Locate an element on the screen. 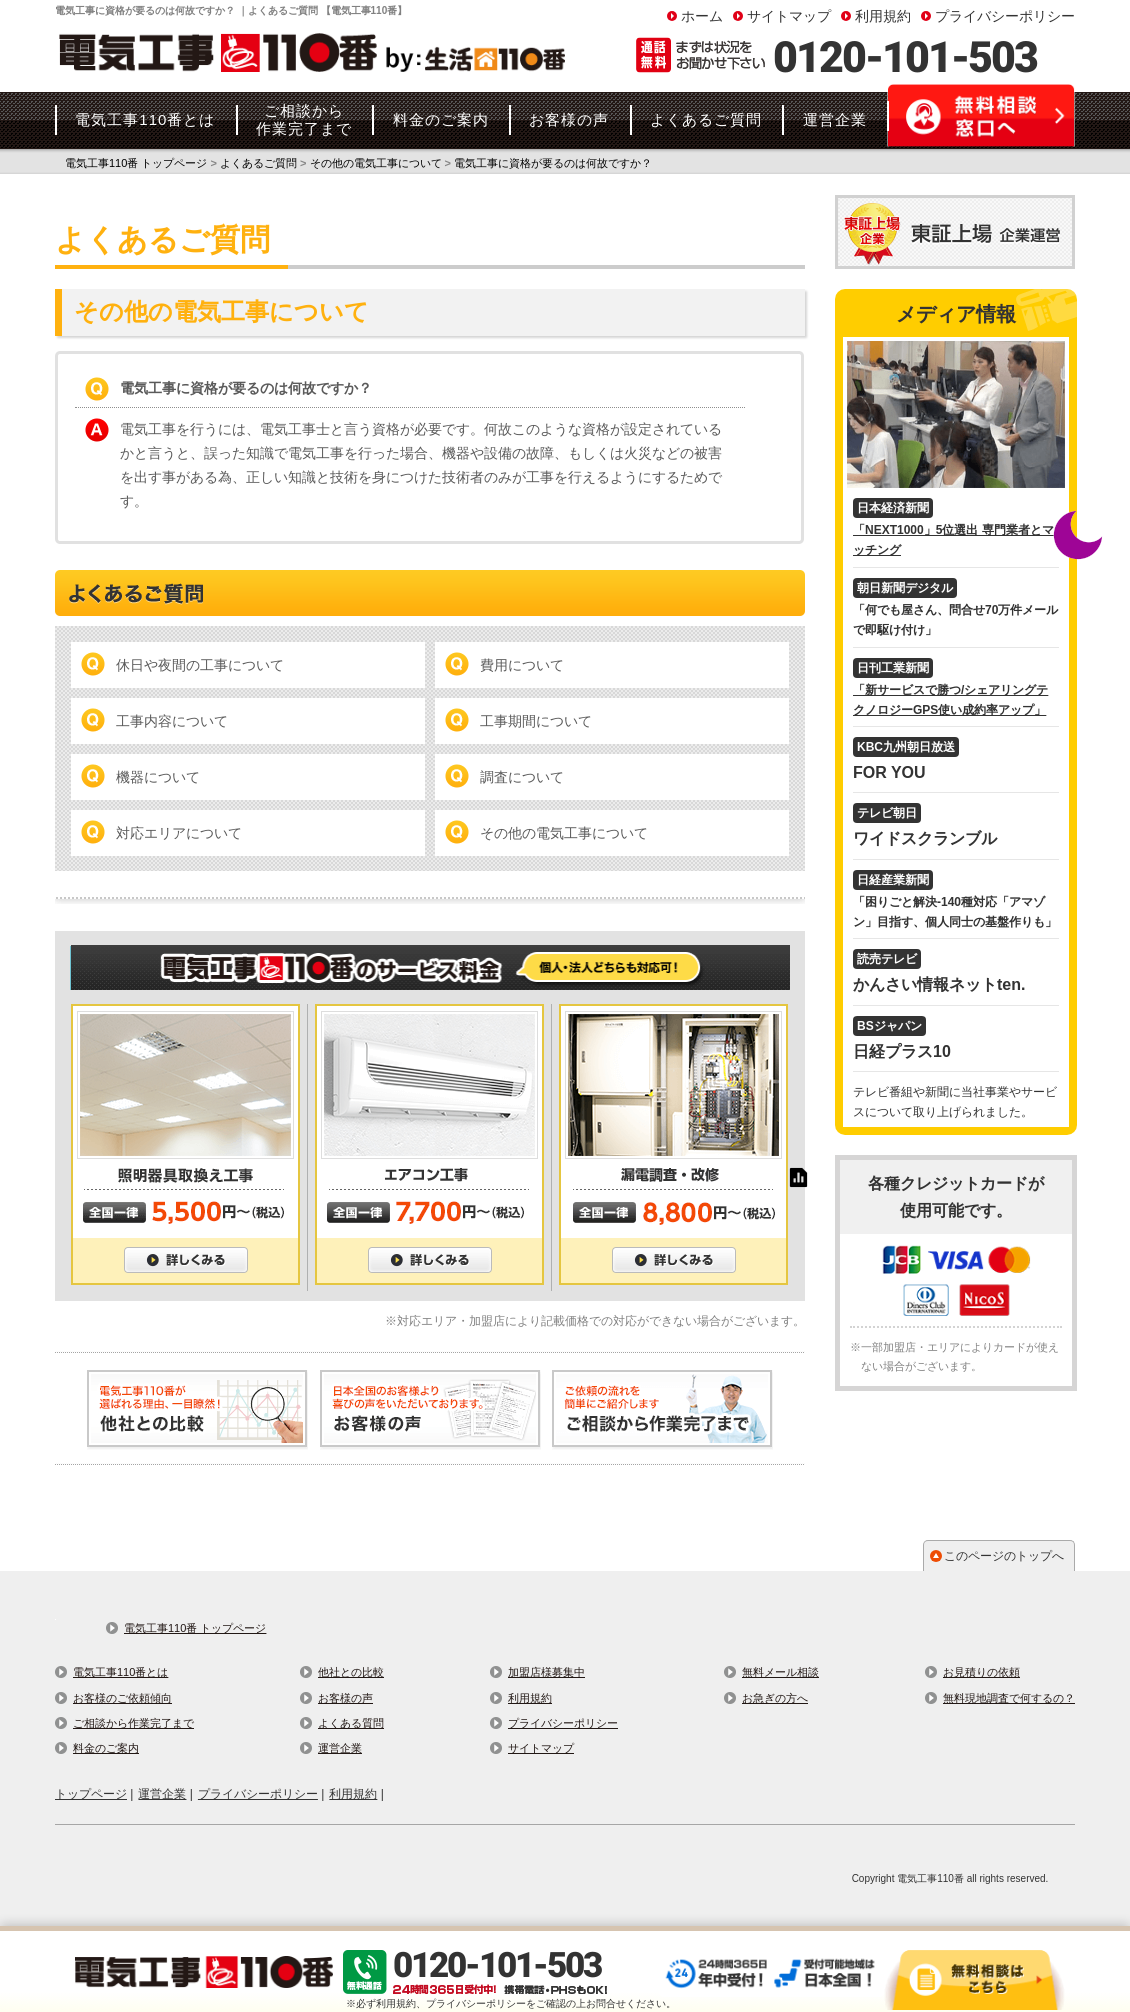 The height and width of the screenshot is (2012, 1130). toggle dark mode or night theme is located at coordinates (1078, 535).